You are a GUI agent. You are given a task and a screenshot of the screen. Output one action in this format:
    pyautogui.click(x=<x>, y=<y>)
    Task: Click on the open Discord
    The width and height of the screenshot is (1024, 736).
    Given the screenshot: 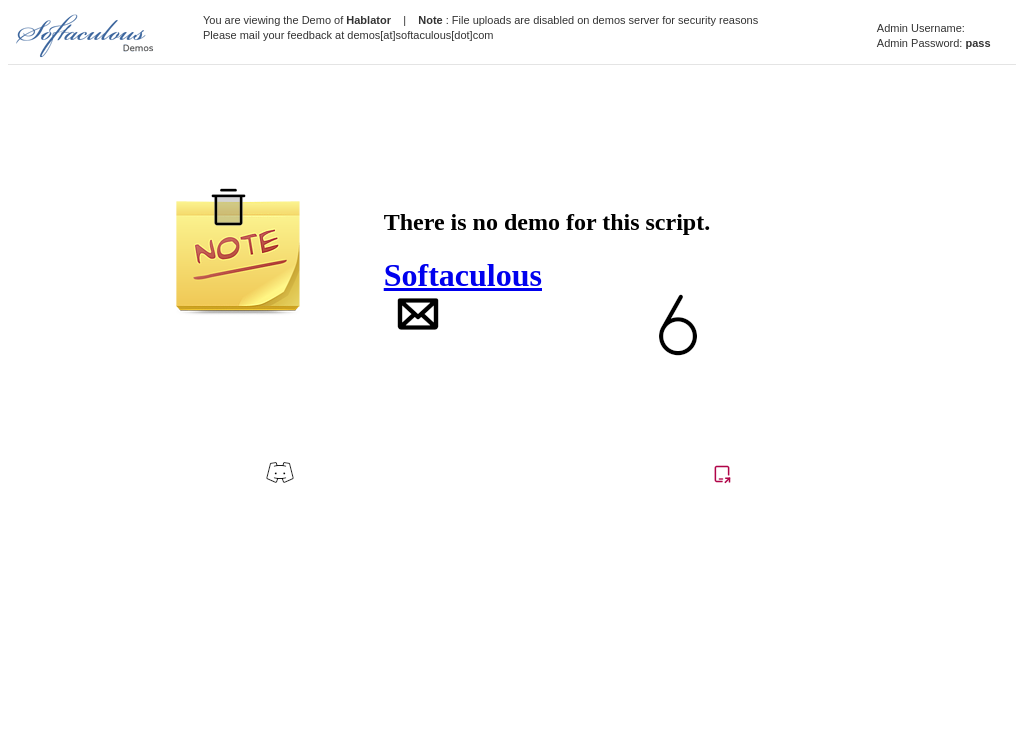 What is the action you would take?
    pyautogui.click(x=280, y=472)
    